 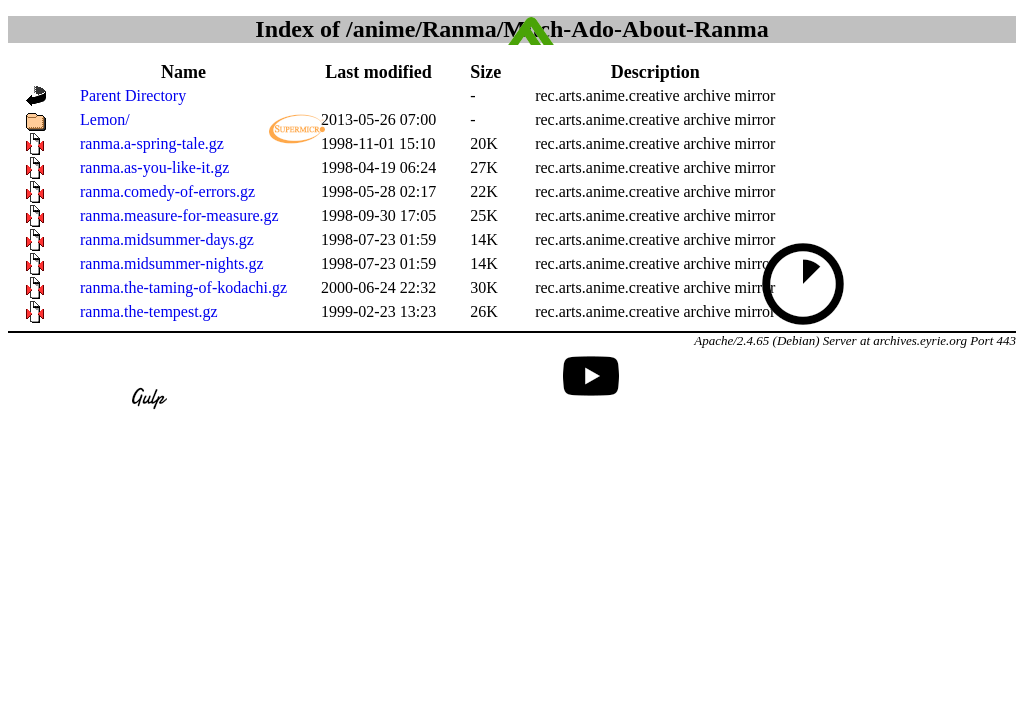 What do you see at coordinates (297, 129) in the screenshot?
I see `Supermicro company logo` at bounding box center [297, 129].